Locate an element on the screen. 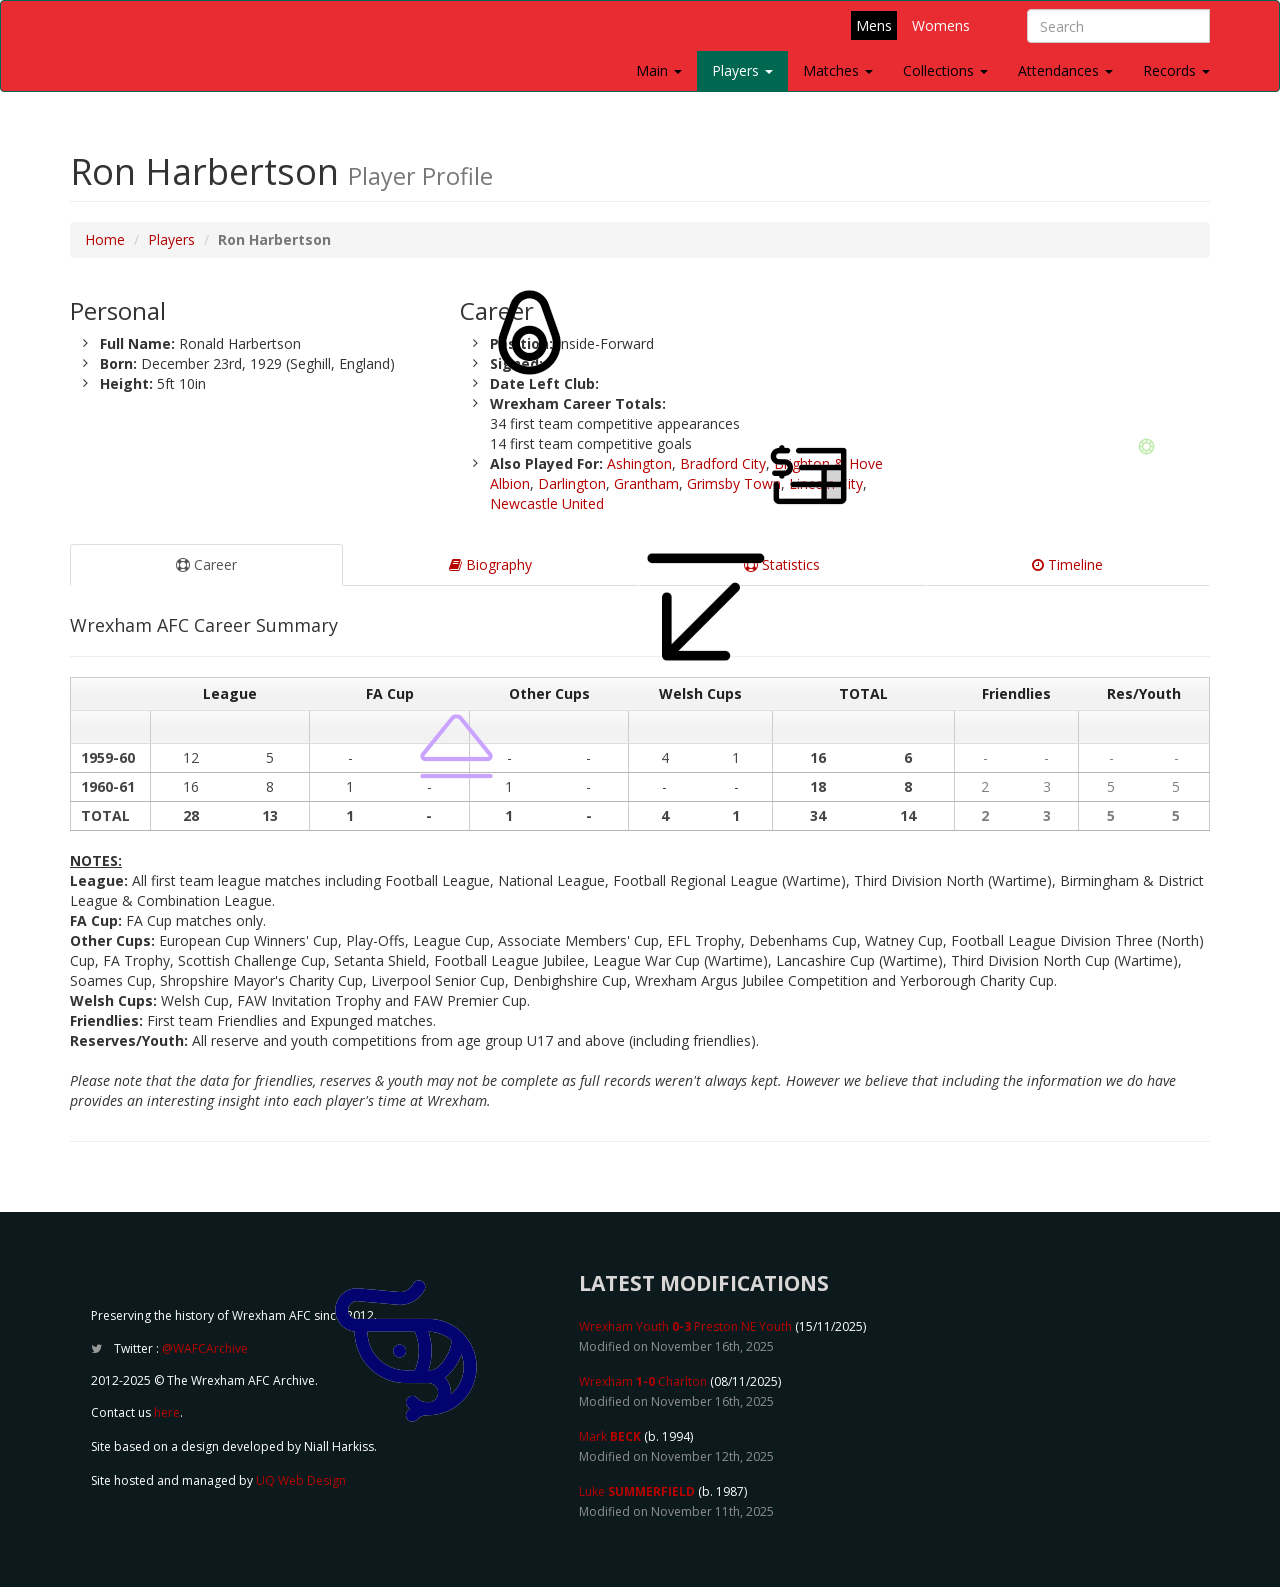 The height and width of the screenshot is (1587, 1280). view or manage invoices is located at coordinates (810, 476).